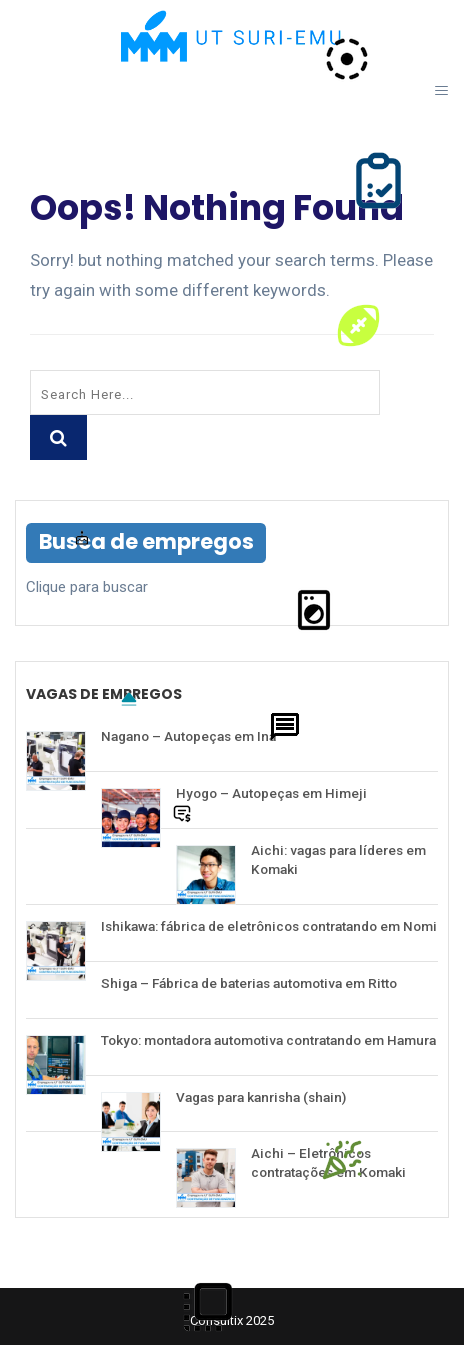  What do you see at coordinates (314, 610) in the screenshot?
I see `find nearby laundromat or laundry services` at bounding box center [314, 610].